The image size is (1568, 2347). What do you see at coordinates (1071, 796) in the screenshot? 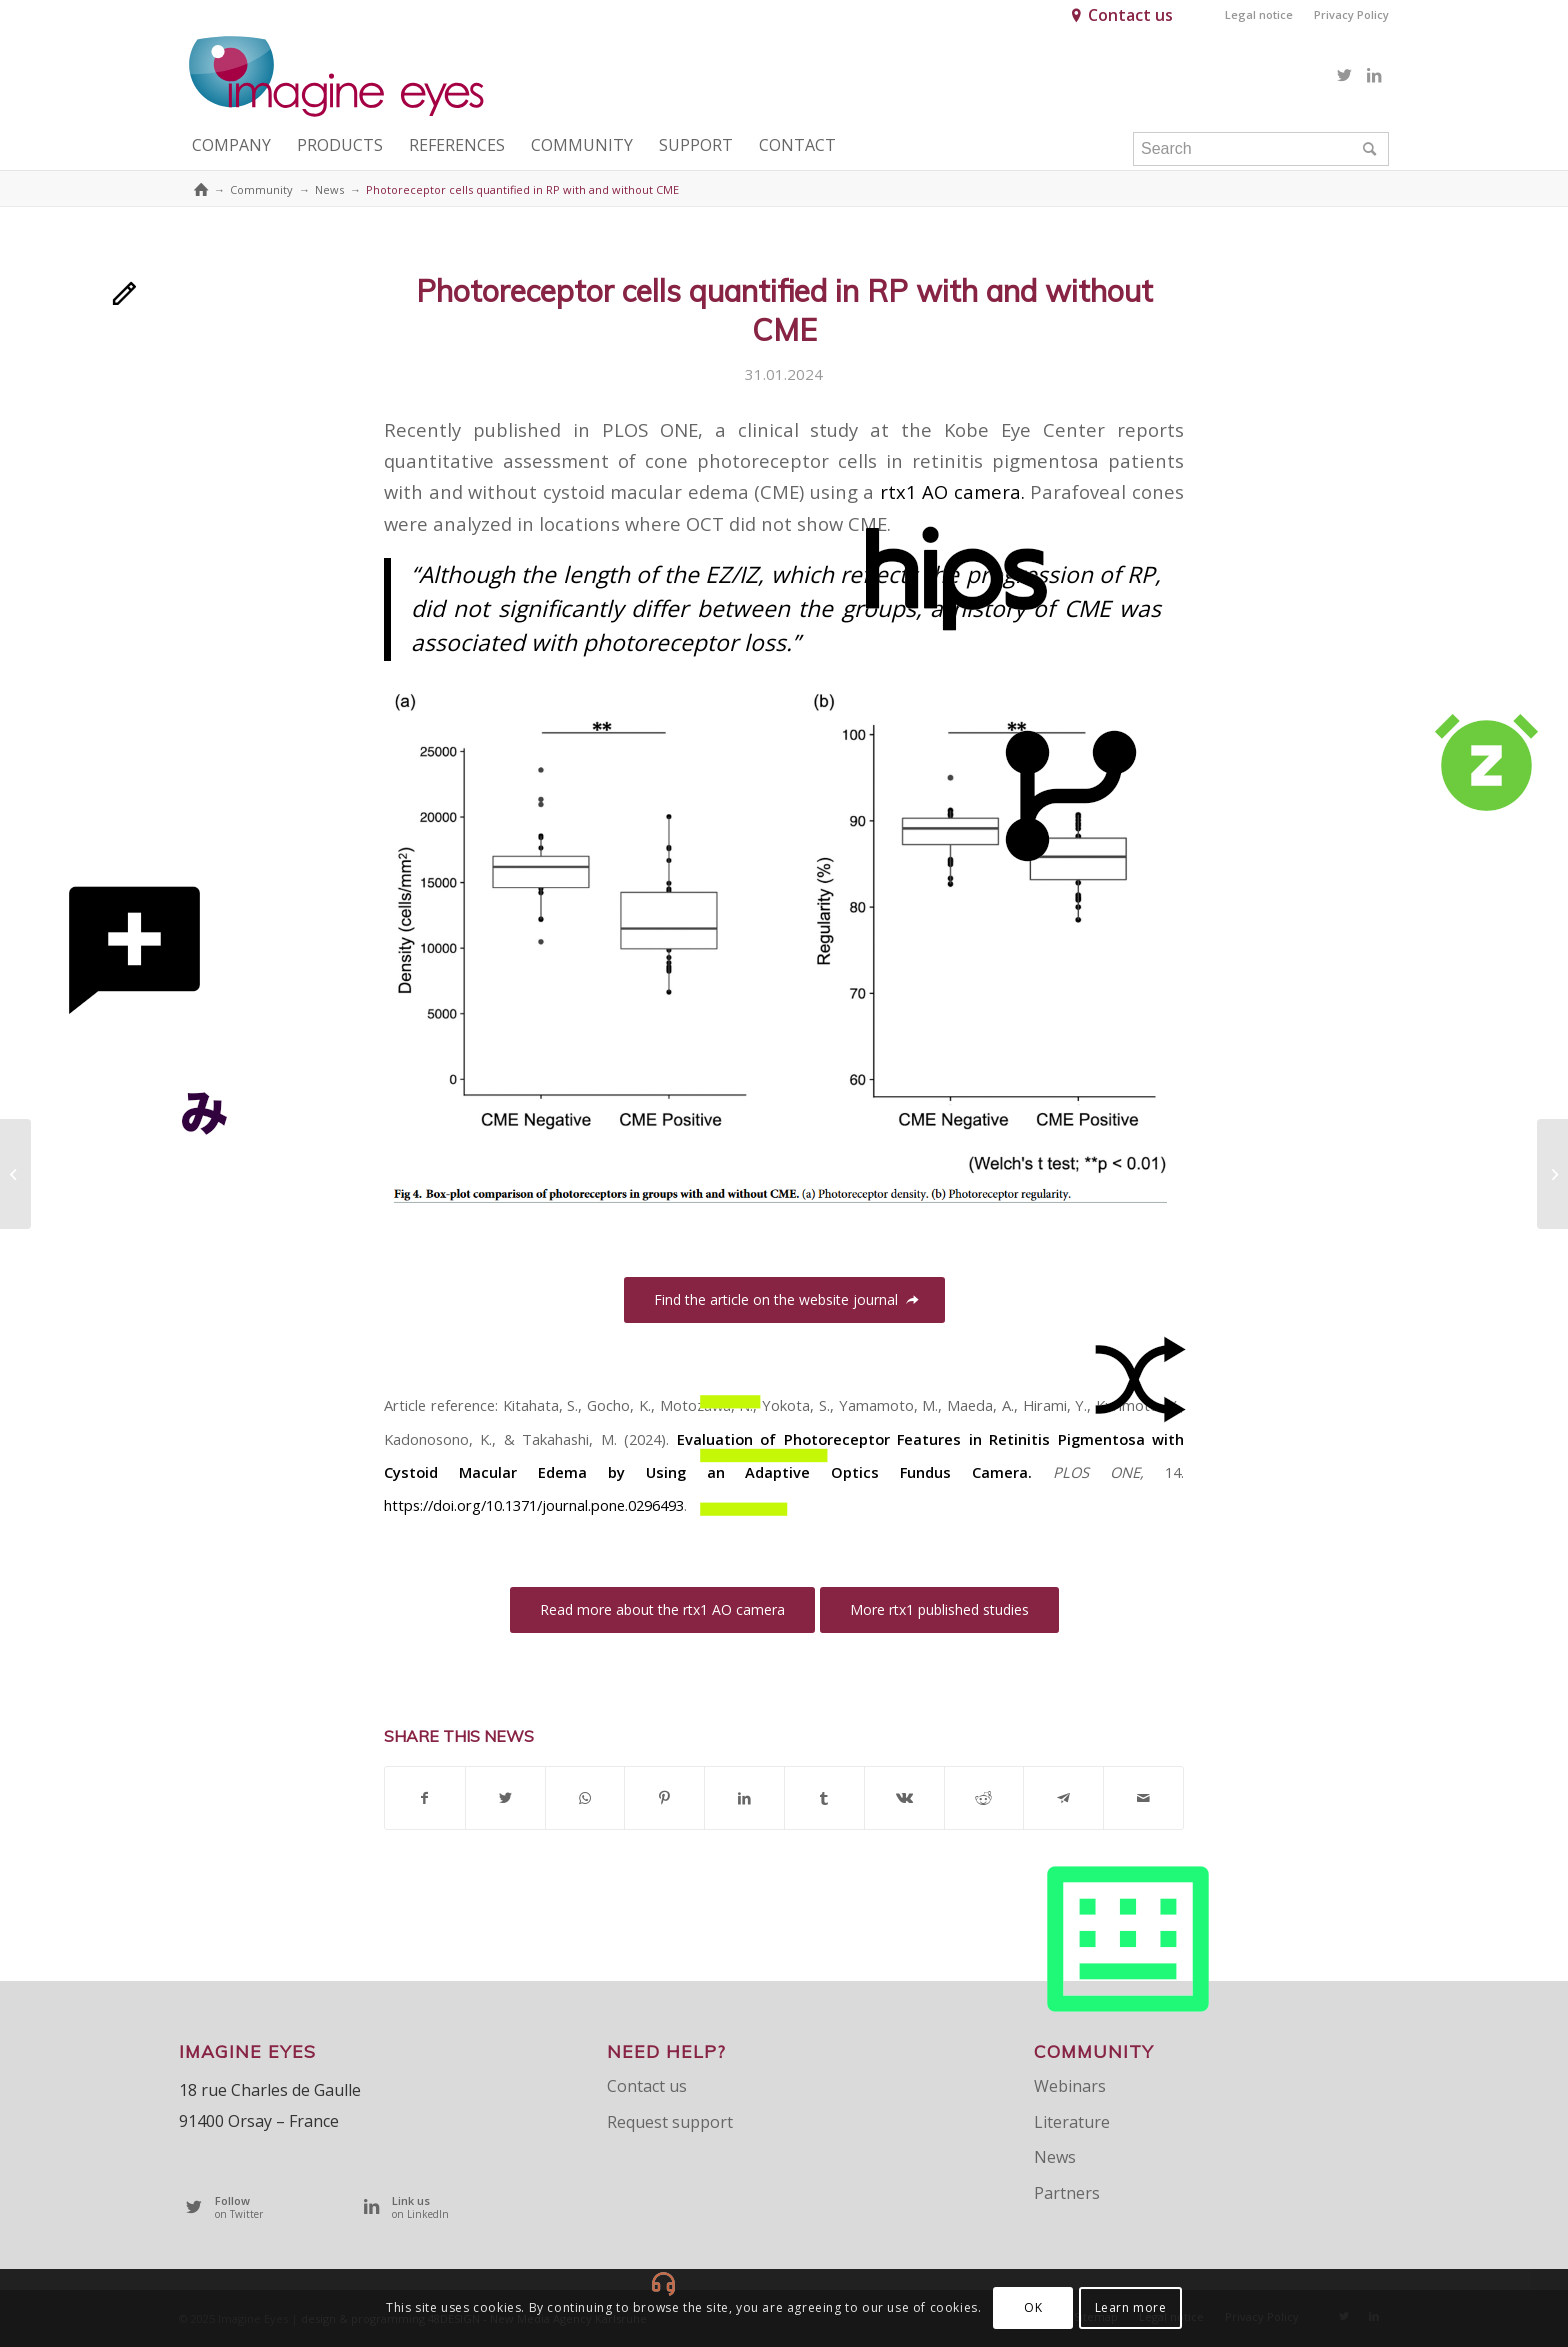
I see `view repository branches` at bounding box center [1071, 796].